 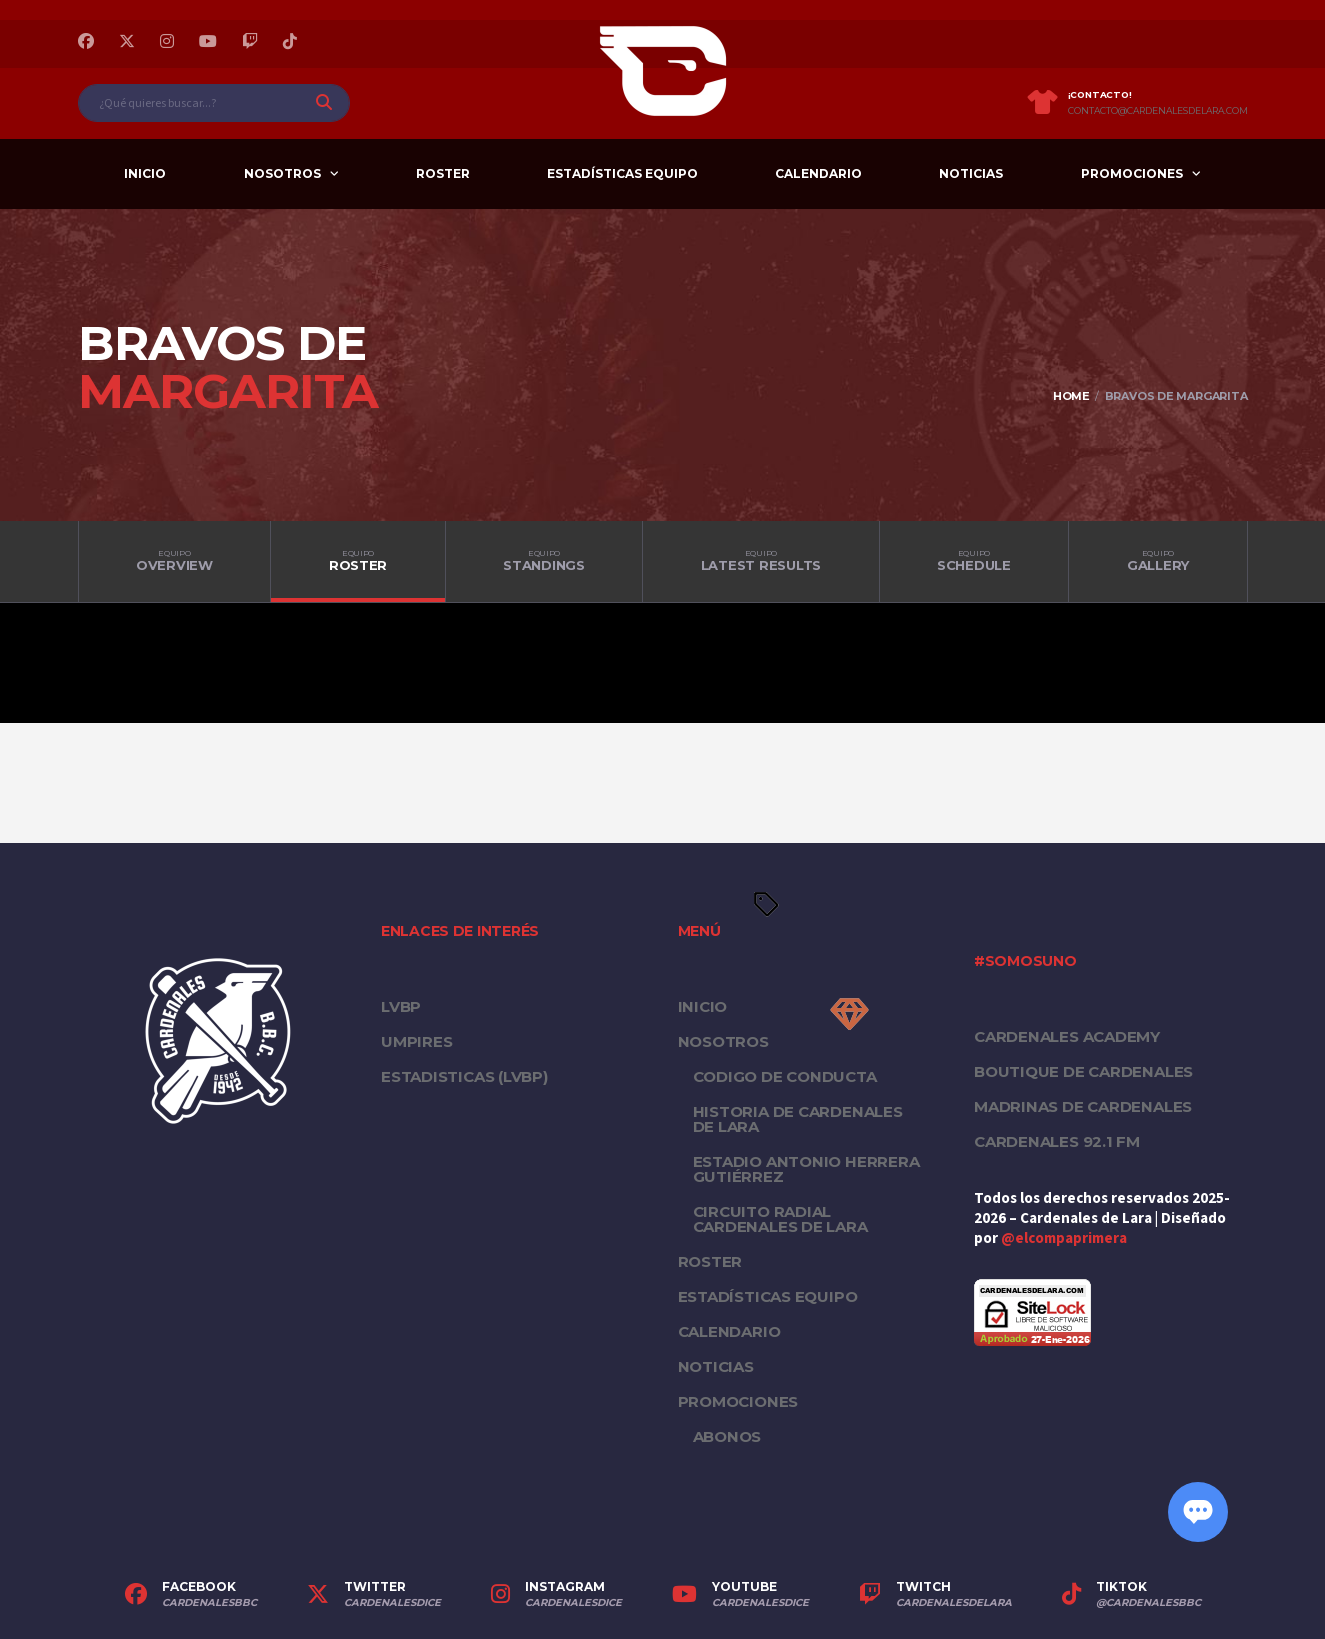 What do you see at coordinates (849, 1013) in the screenshot?
I see `open sketch design app` at bounding box center [849, 1013].